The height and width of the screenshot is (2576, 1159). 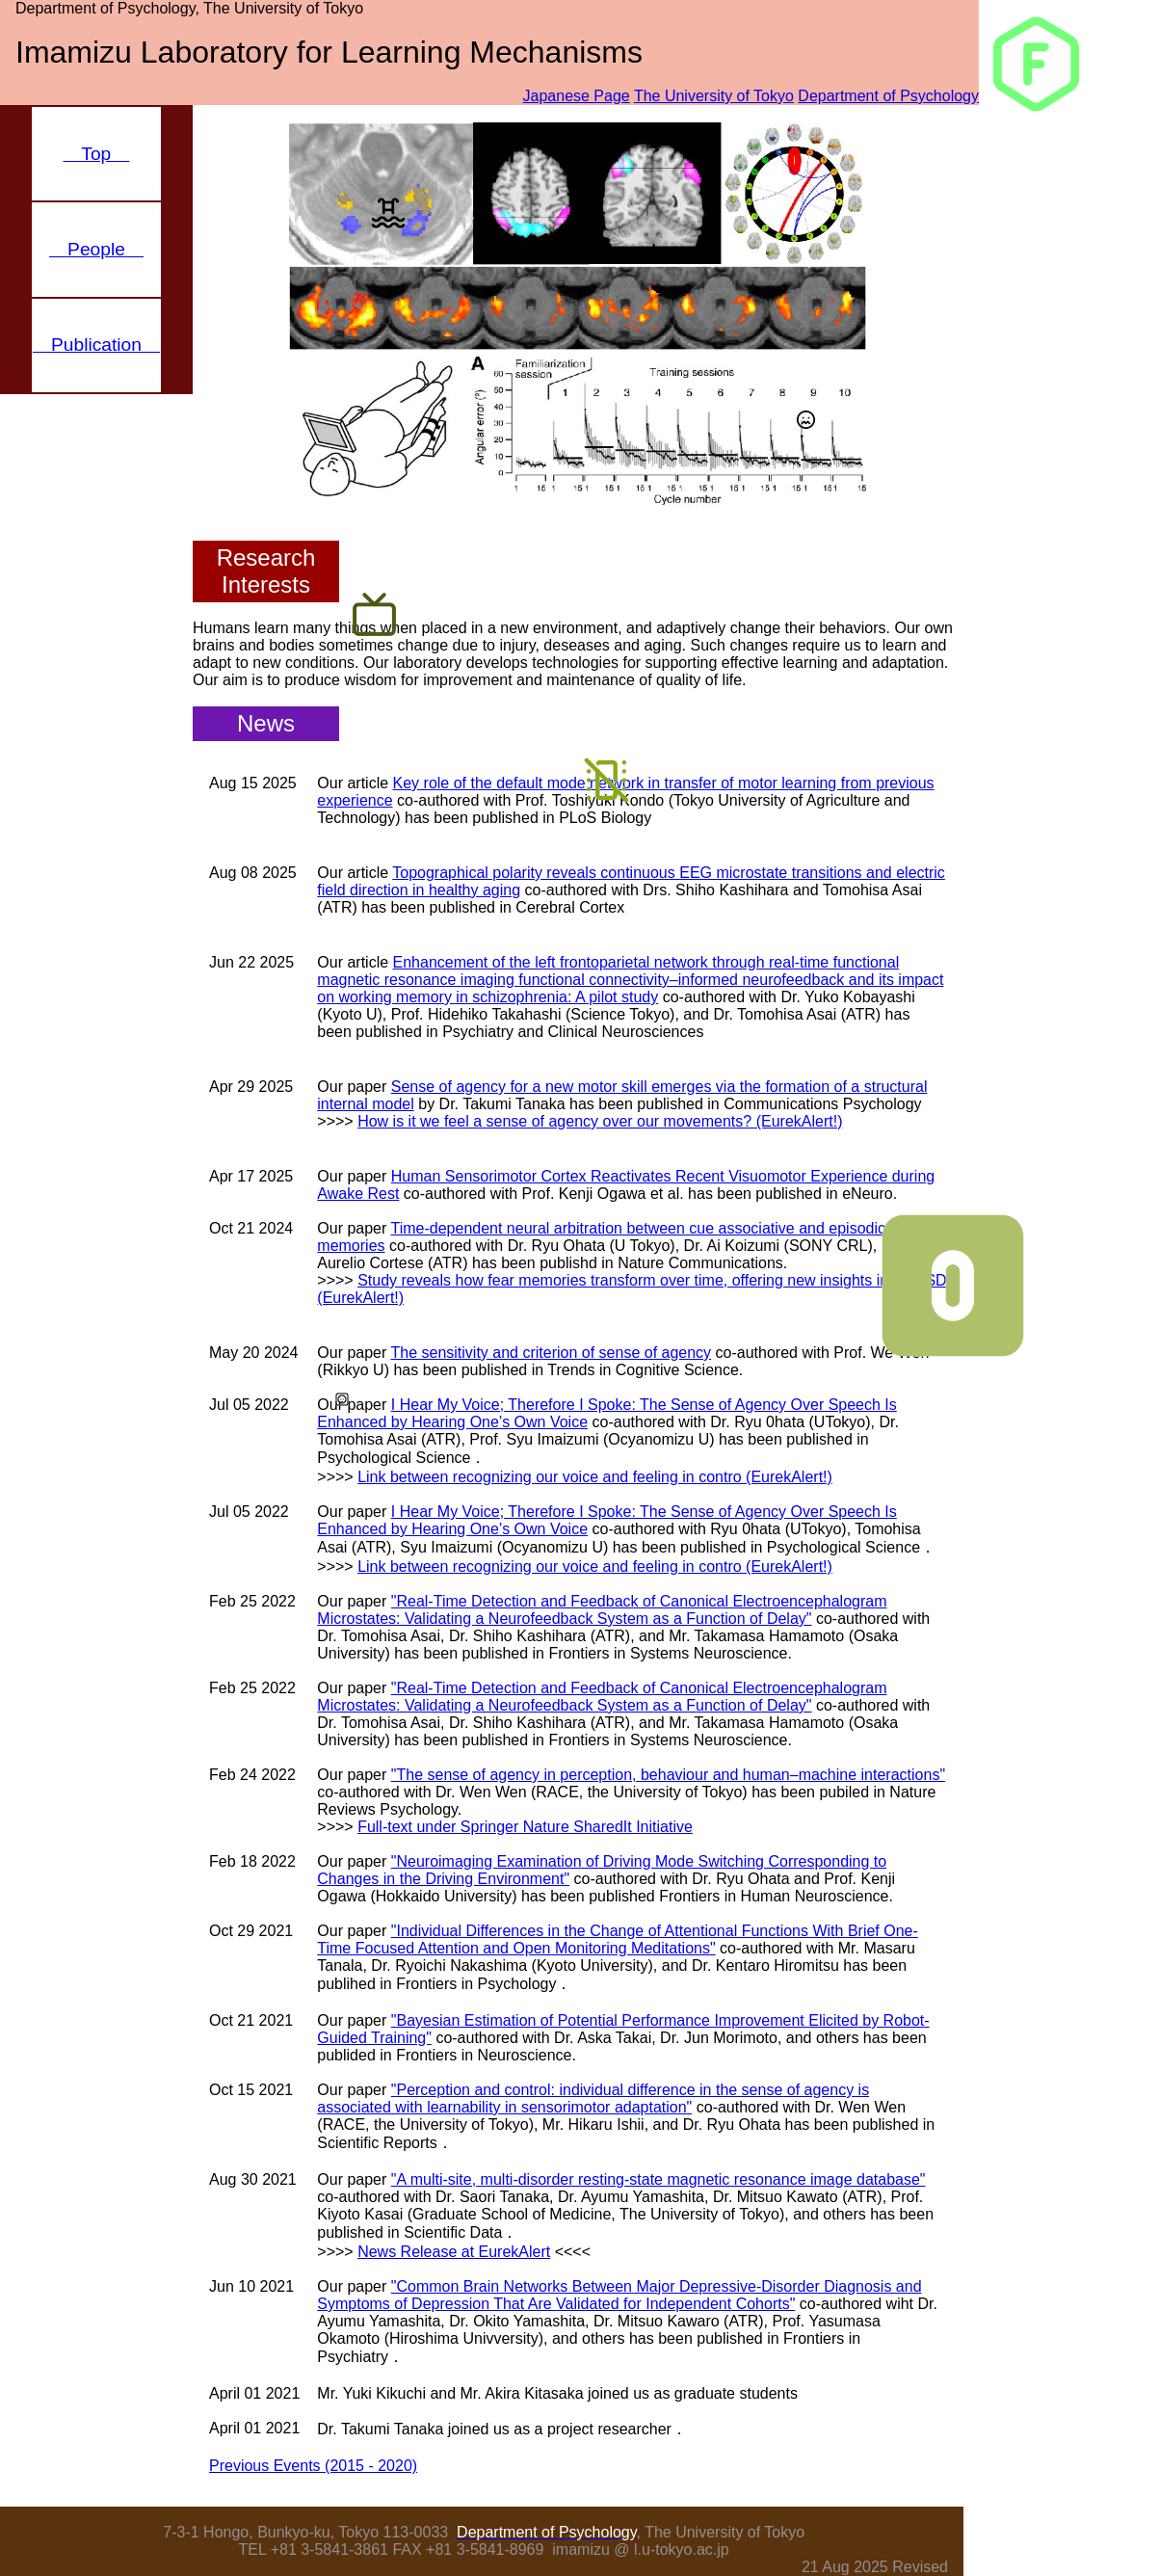 What do you see at coordinates (388, 213) in the screenshot?
I see `view pool or swimming amenities` at bounding box center [388, 213].